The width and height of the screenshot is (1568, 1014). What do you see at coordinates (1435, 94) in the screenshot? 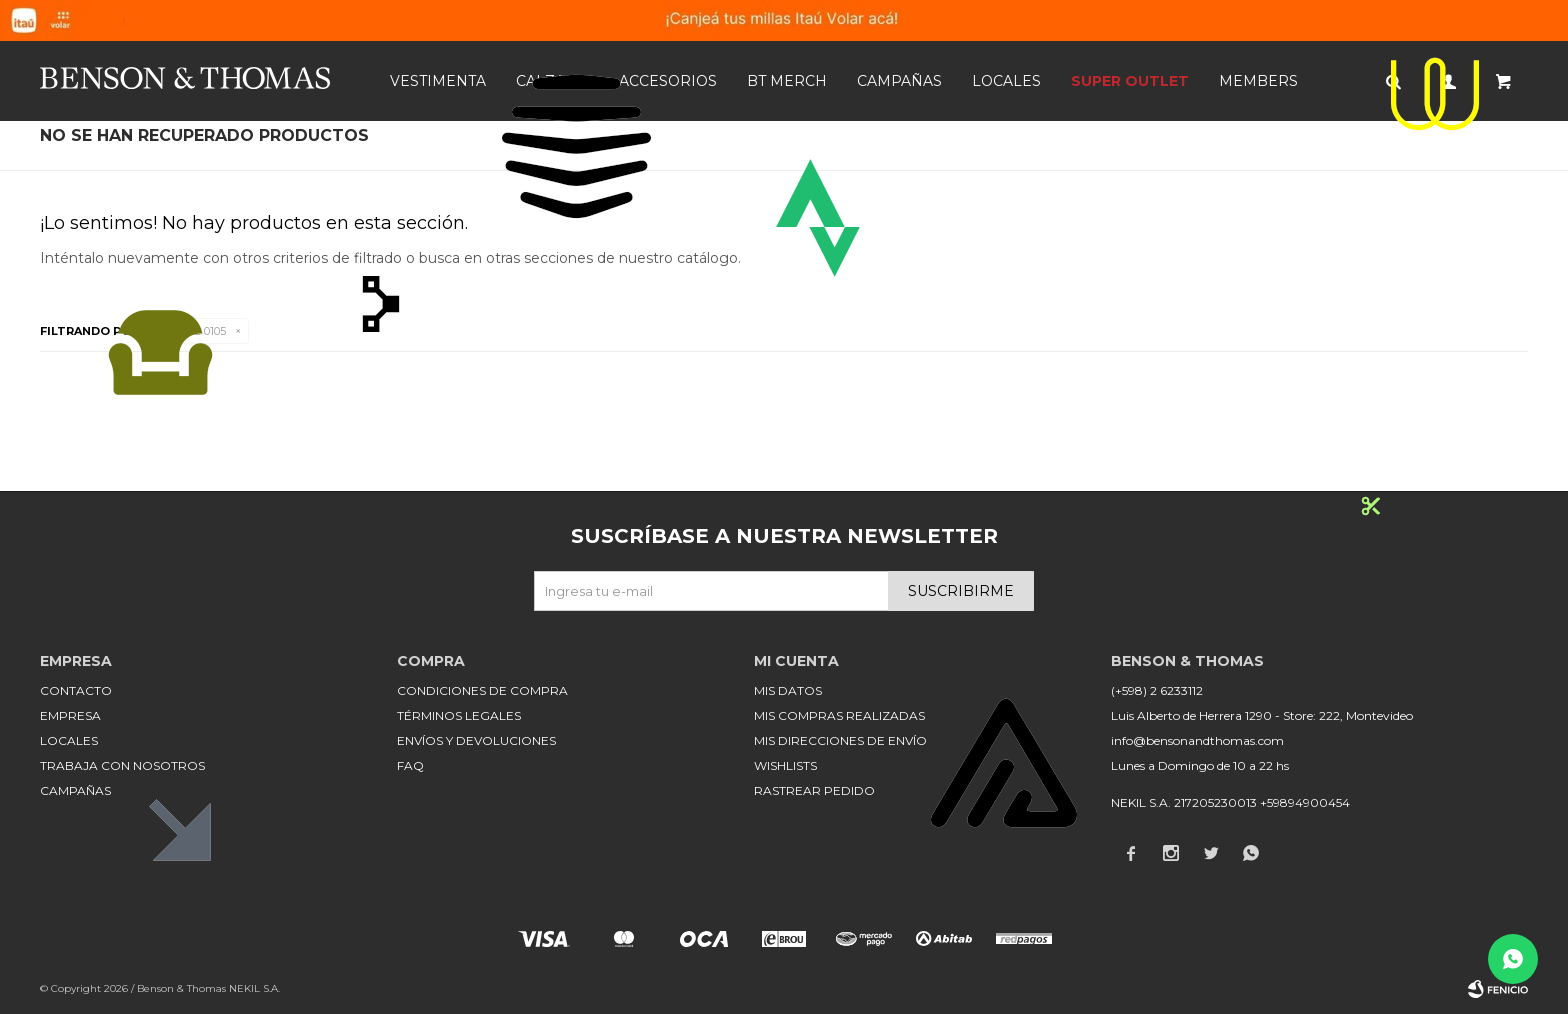
I see `open wire messaging app` at bounding box center [1435, 94].